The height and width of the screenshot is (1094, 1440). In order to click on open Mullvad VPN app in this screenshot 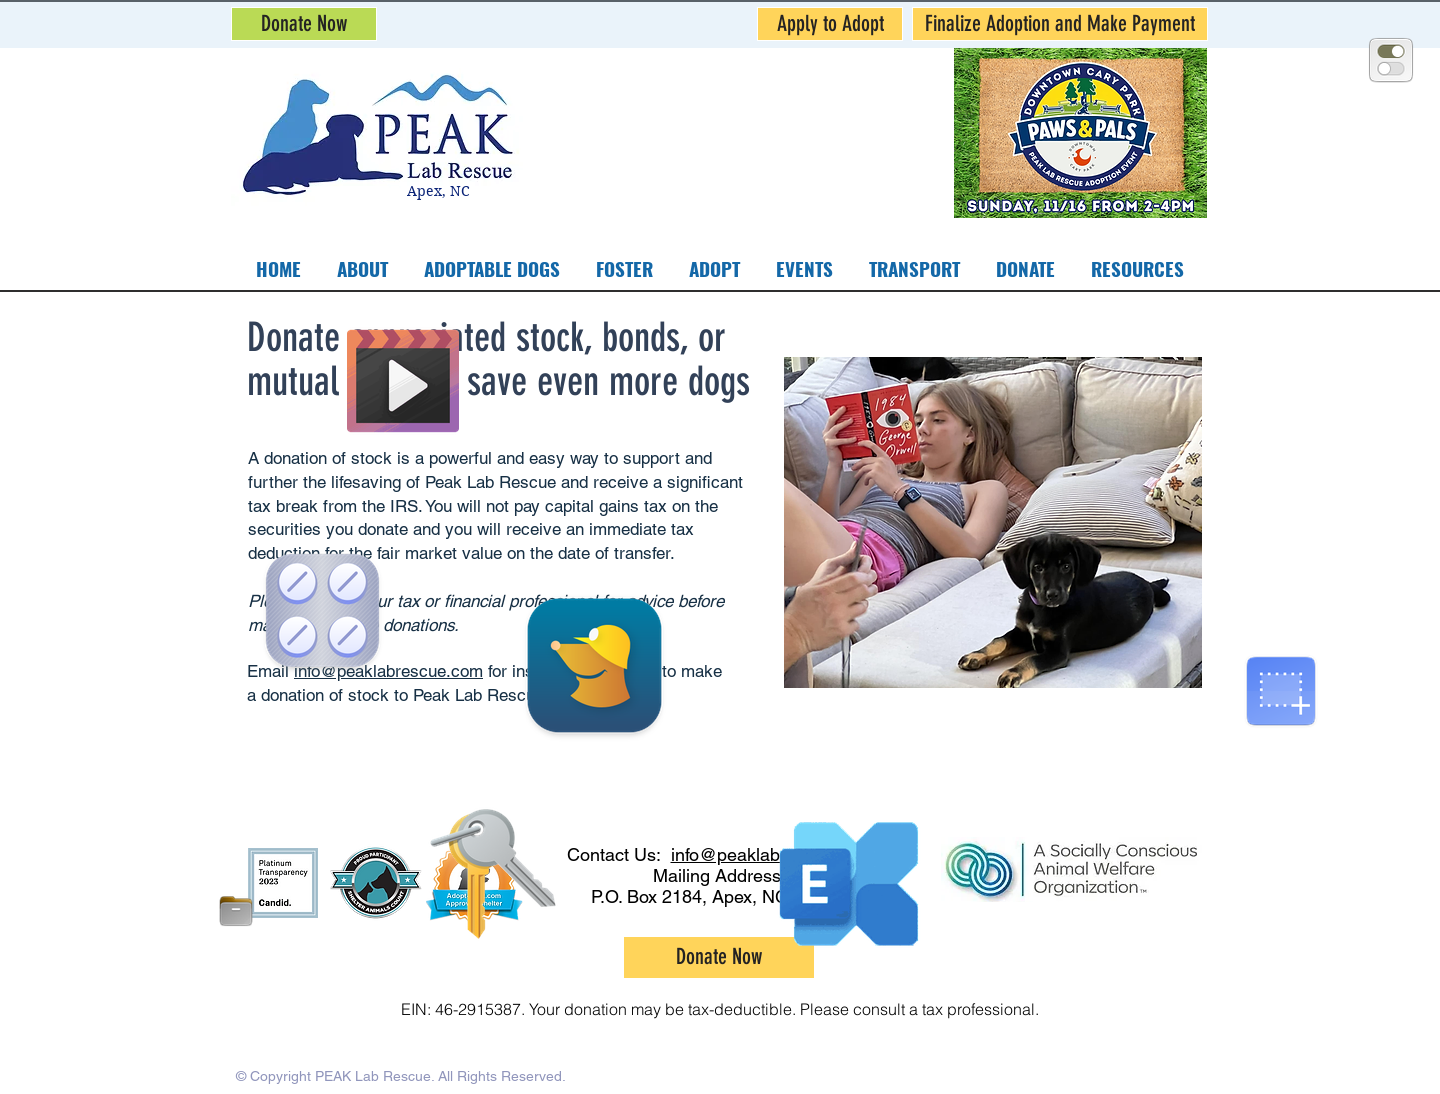, I will do `click(594, 665)`.